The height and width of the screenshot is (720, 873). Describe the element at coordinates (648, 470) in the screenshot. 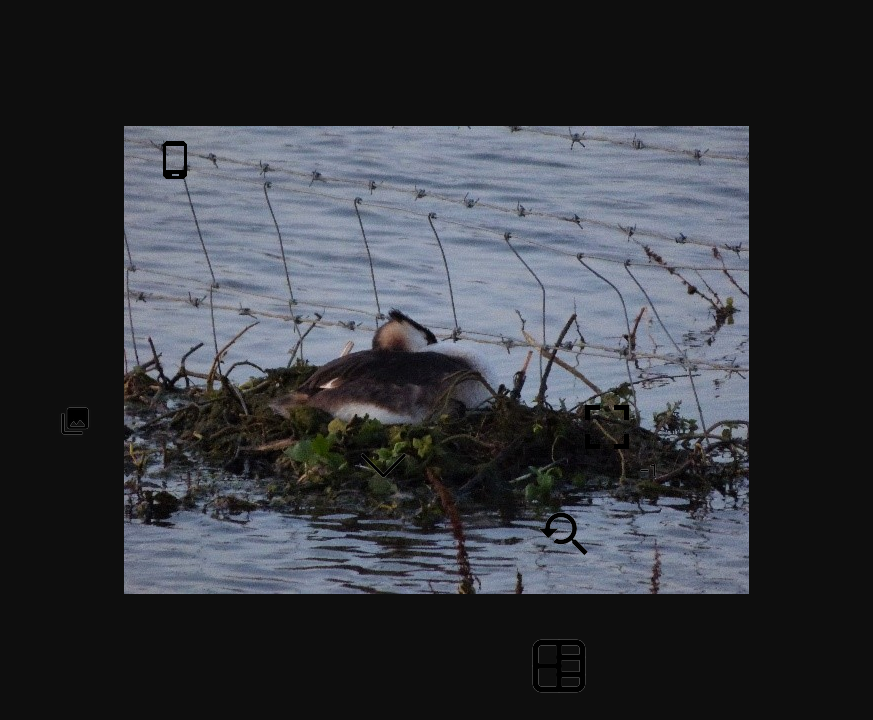

I see `decrease exposure by one stop` at that location.